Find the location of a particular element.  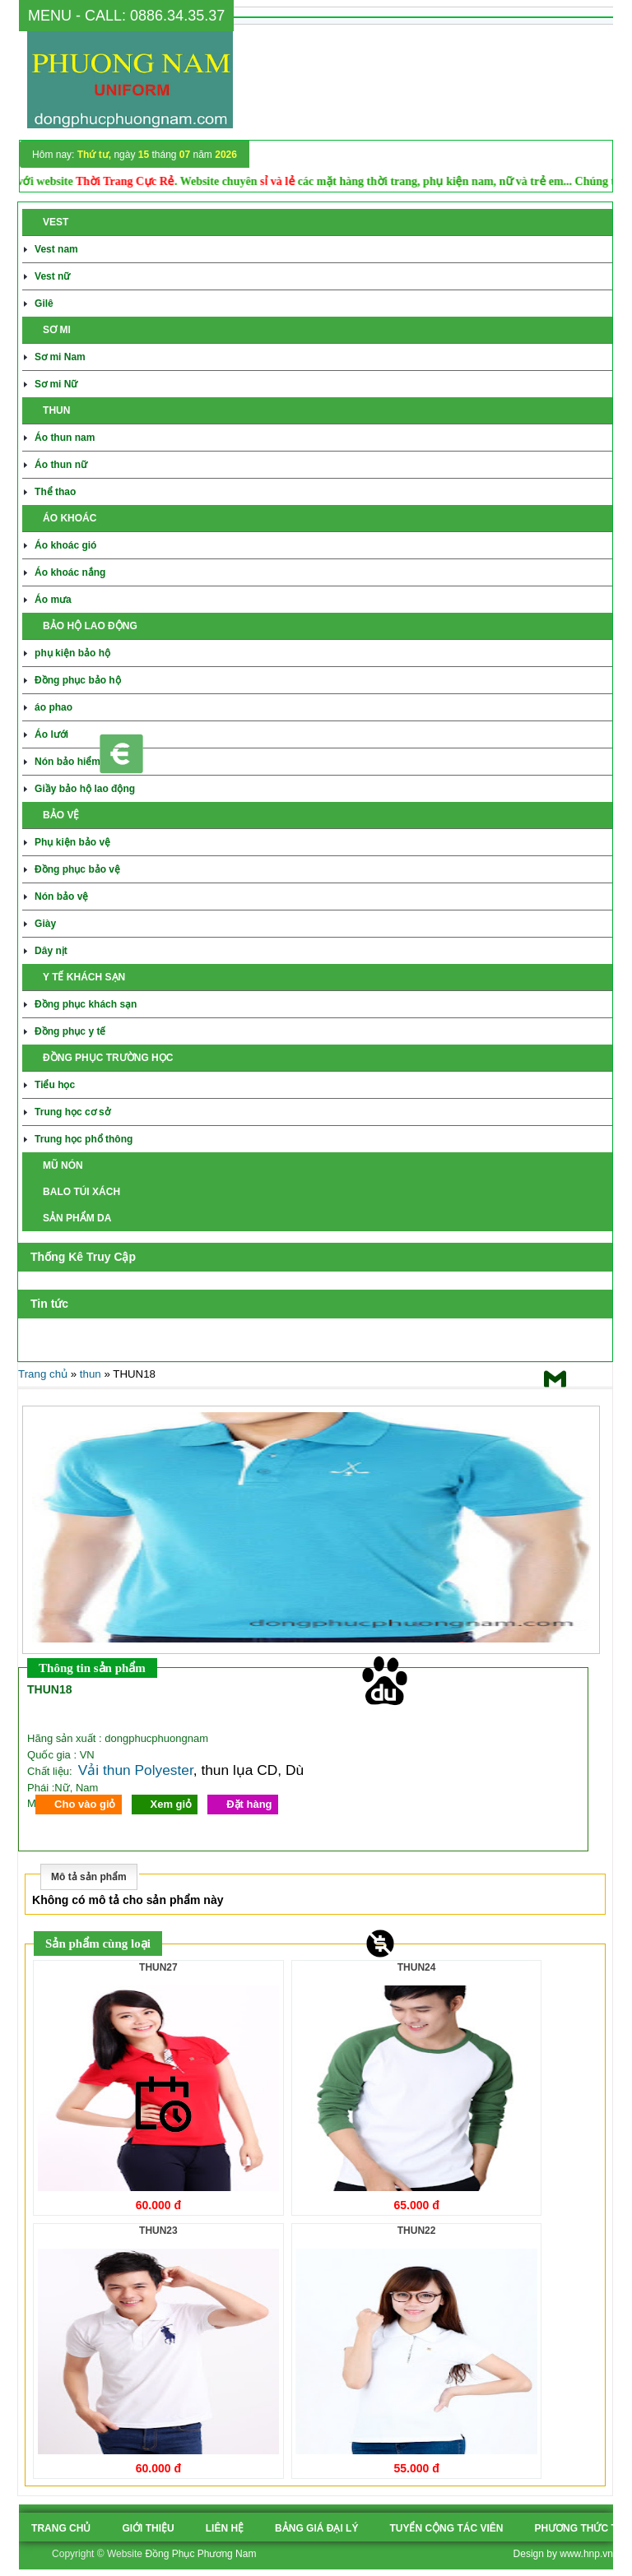

open Gmail app is located at coordinates (555, 1378).